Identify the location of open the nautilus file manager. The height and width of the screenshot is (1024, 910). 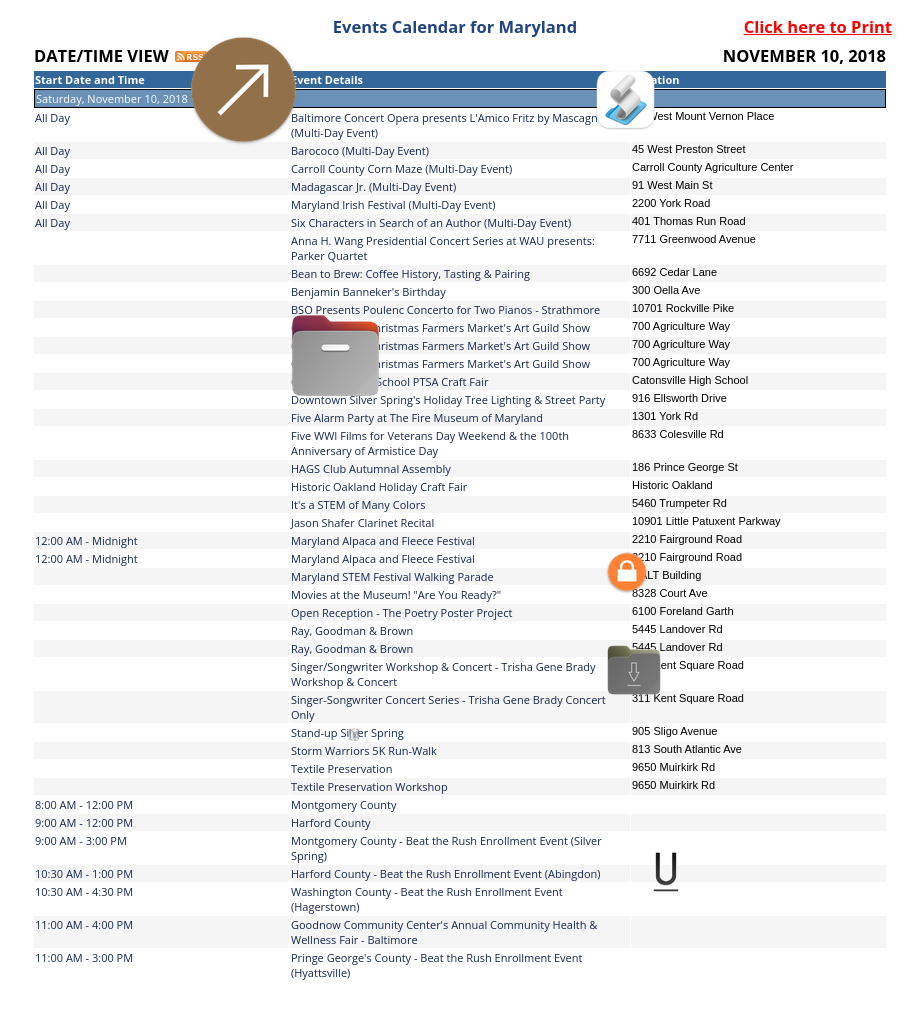
(335, 355).